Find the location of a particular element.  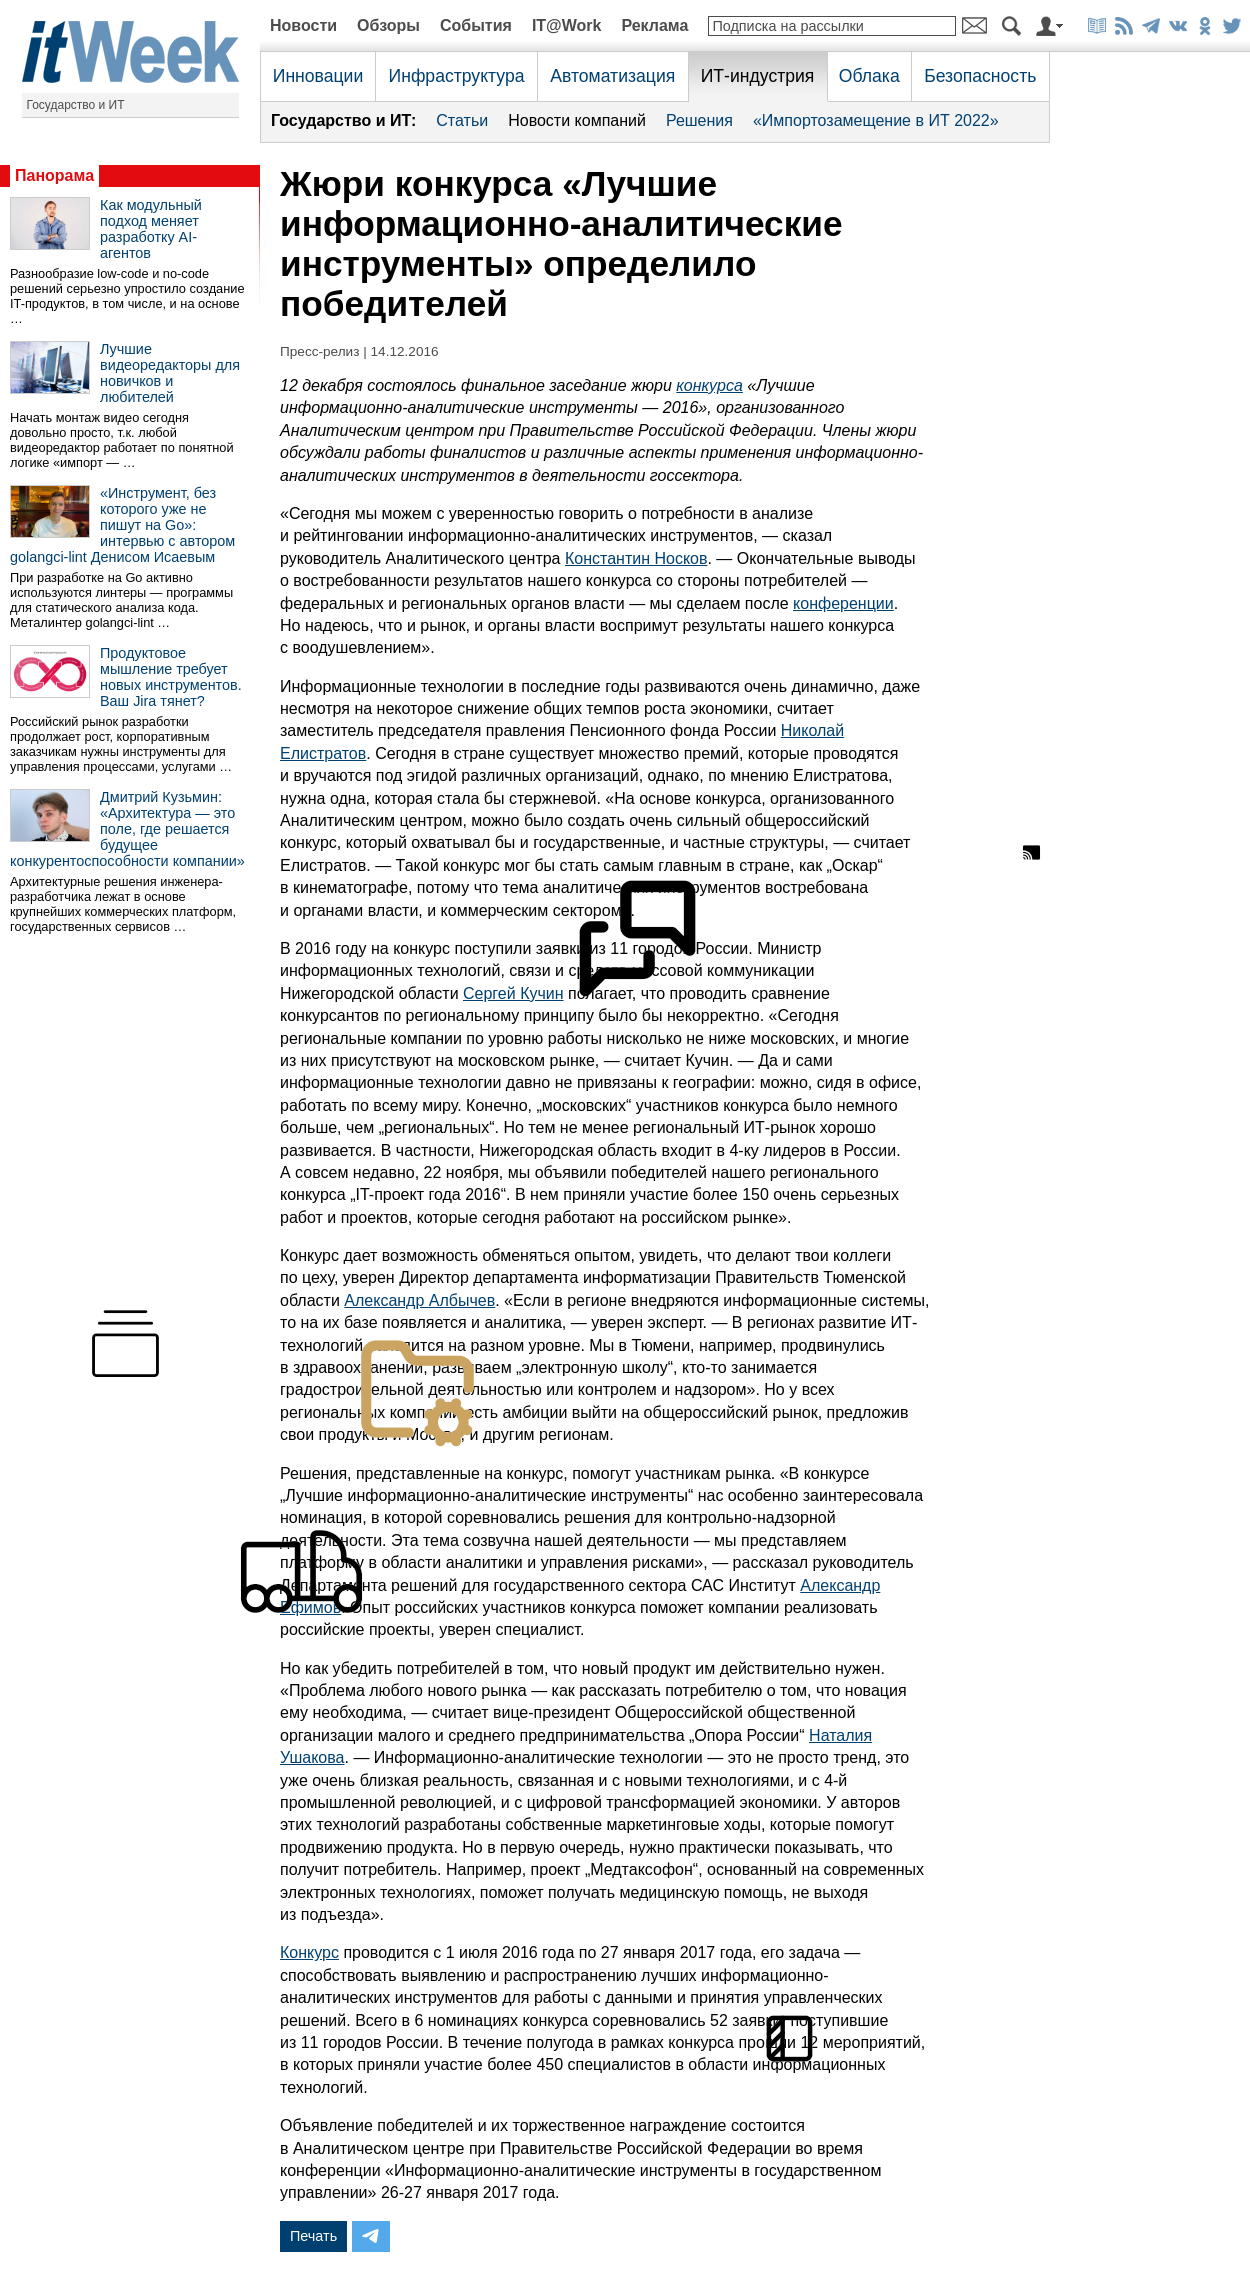

track shipment or delivery status is located at coordinates (301, 1571).